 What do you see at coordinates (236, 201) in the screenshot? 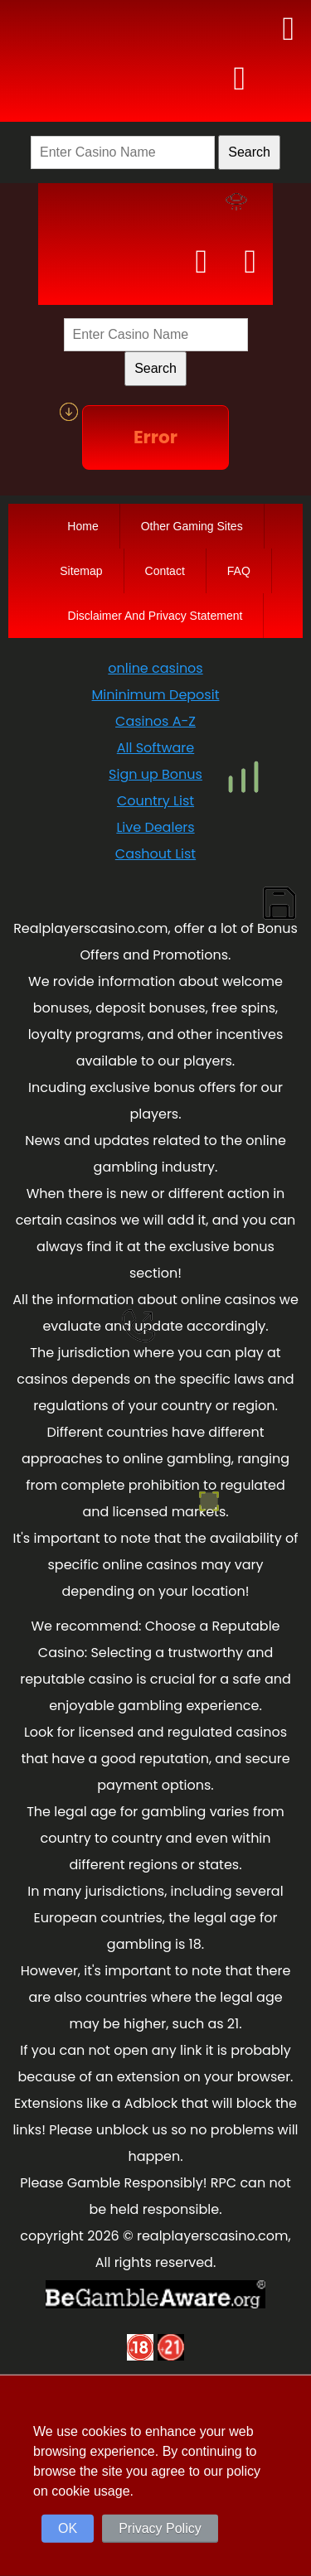
I see `access sci-fi or space-themed content` at bounding box center [236, 201].